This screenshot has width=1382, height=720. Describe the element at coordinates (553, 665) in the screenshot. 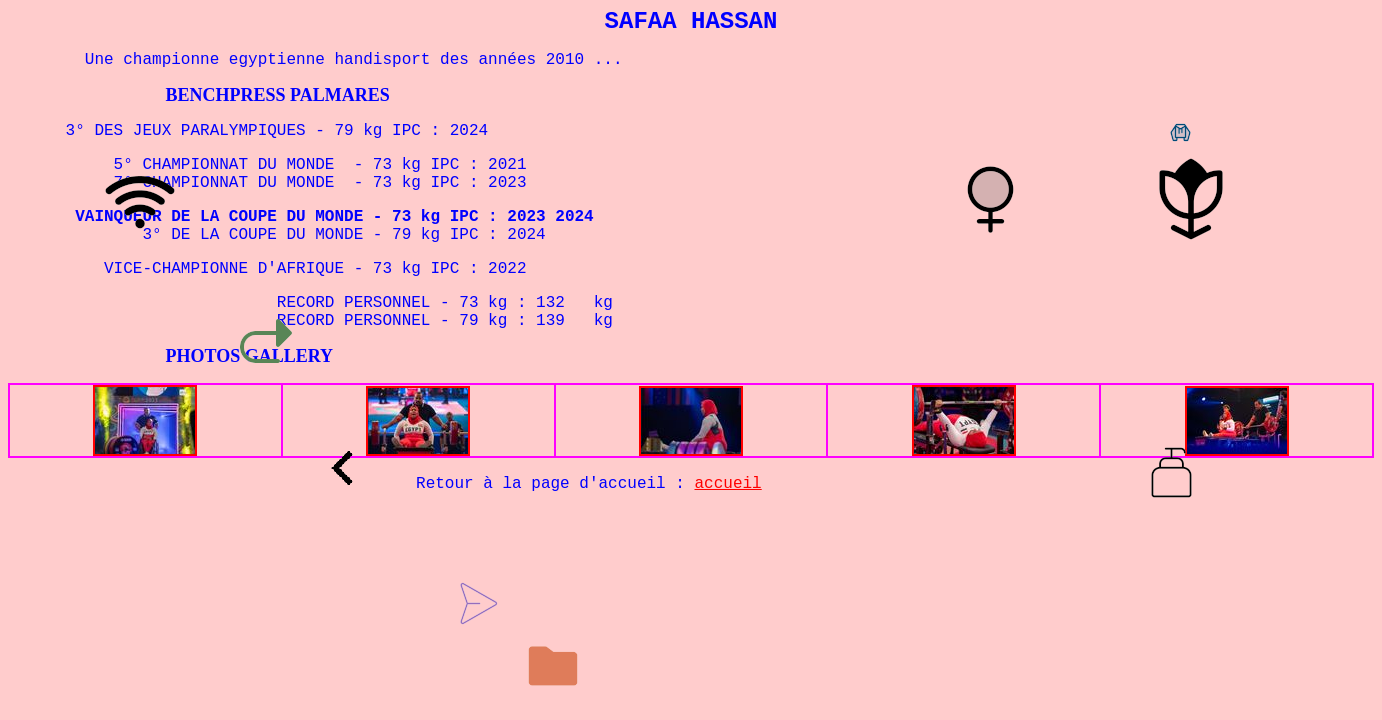

I see `open a folder to view its contents` at that location.